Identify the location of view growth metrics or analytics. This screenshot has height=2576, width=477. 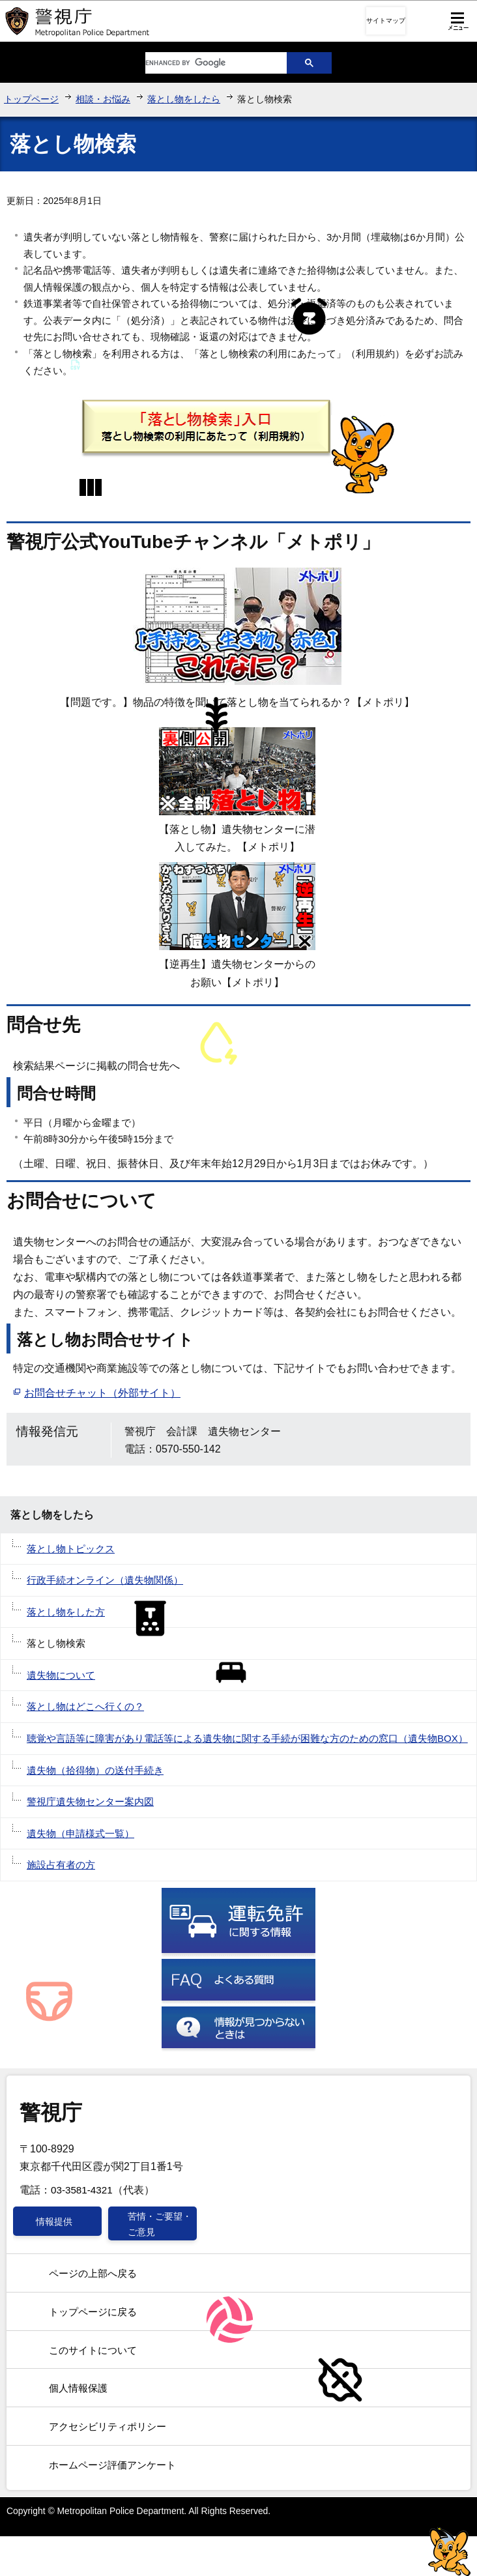
(216, 716).